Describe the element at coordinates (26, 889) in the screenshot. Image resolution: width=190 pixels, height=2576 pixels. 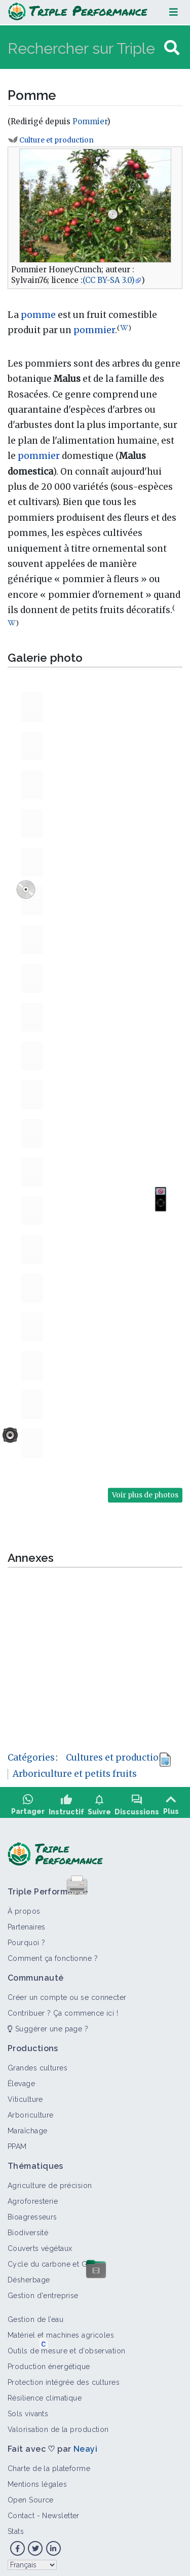
I see `access DVD-ROM drive` at that location.